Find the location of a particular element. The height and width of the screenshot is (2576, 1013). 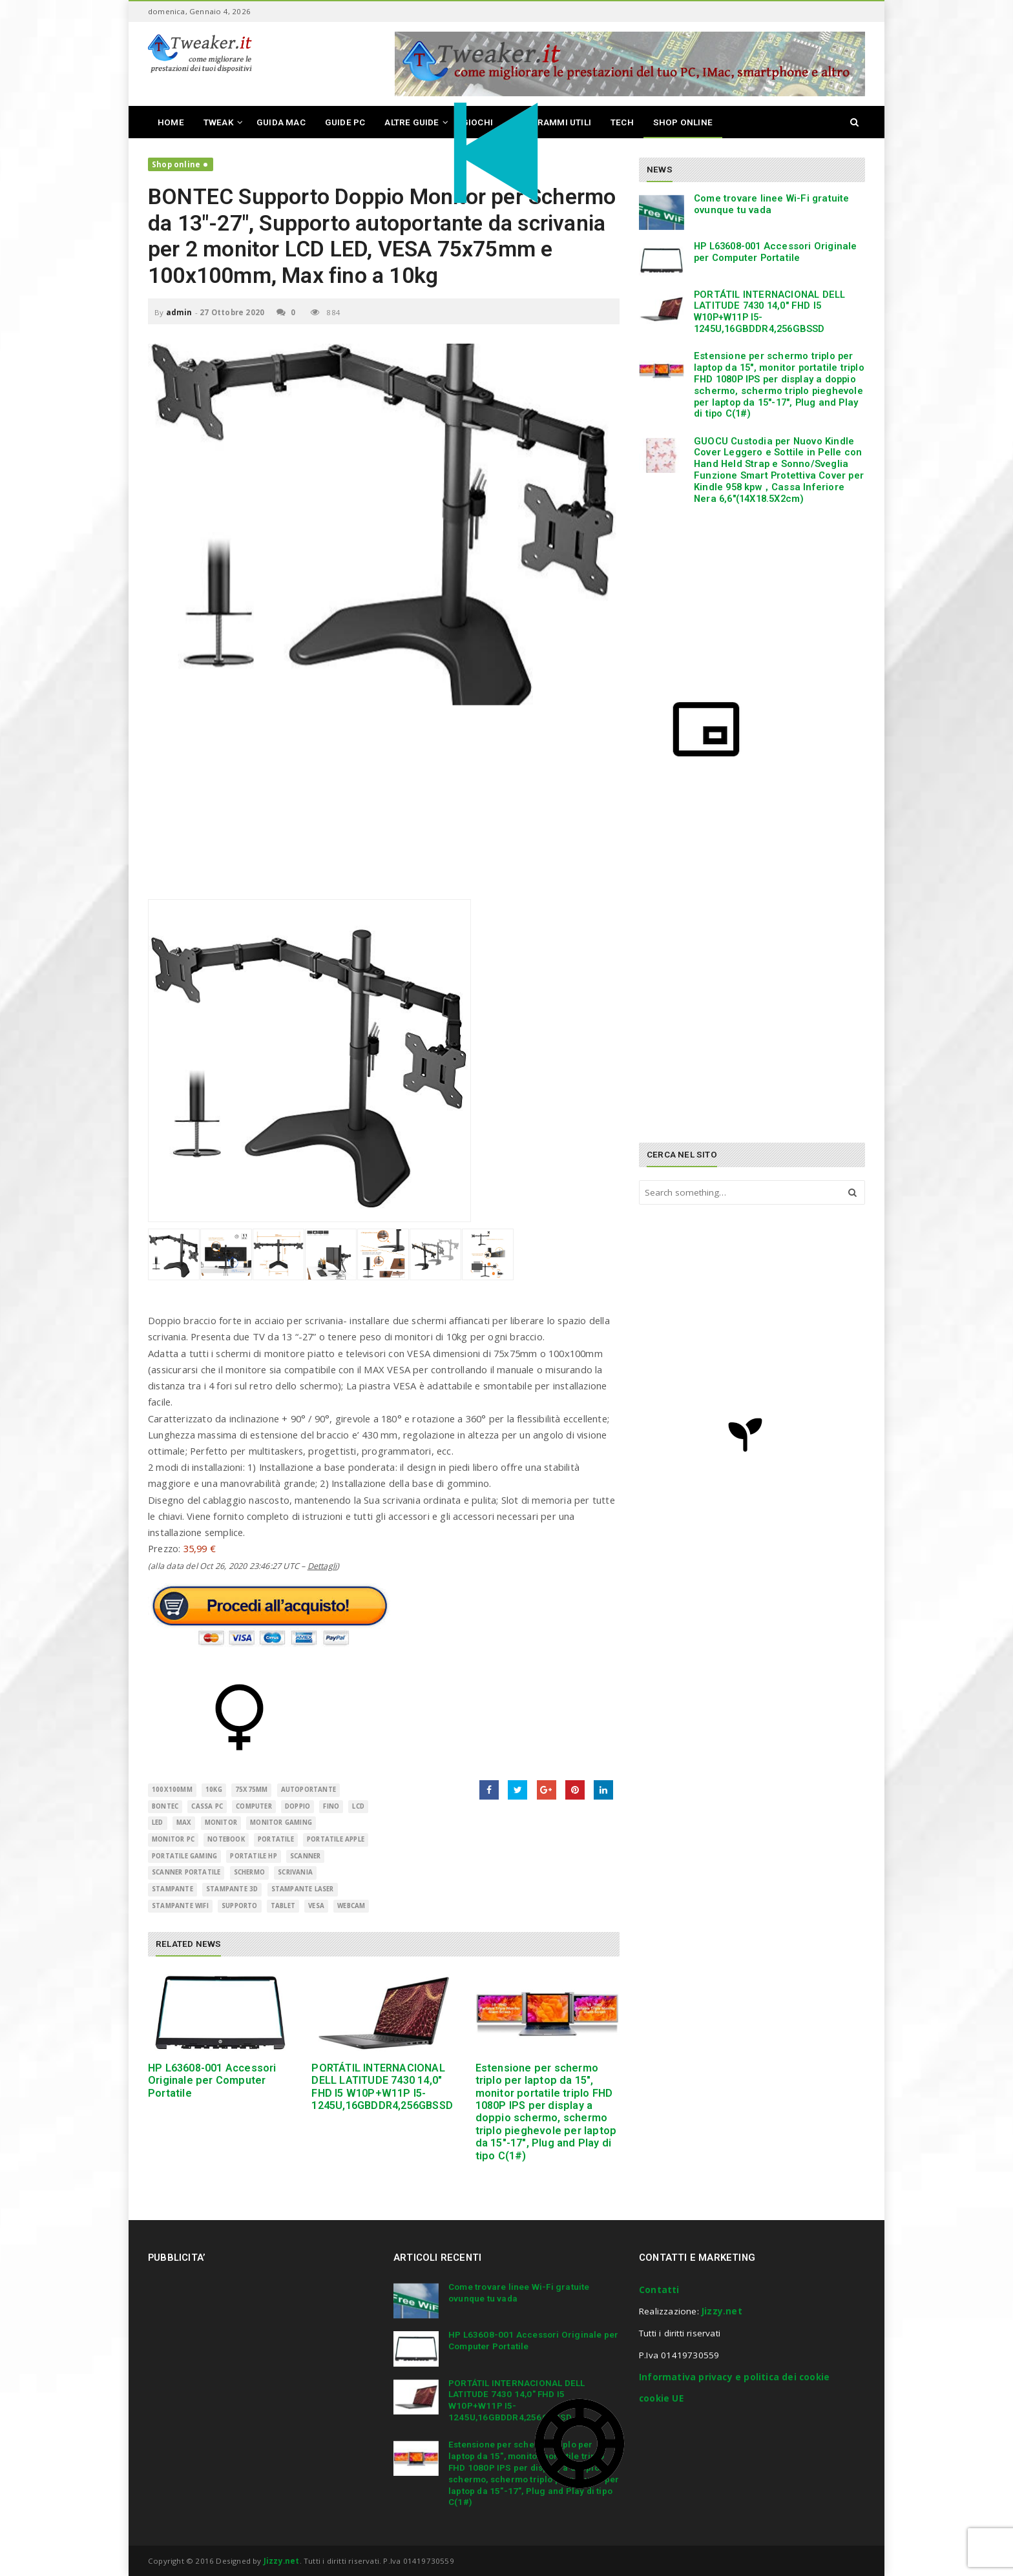

access casino or gambling games is located at coordinates (580, 2444).